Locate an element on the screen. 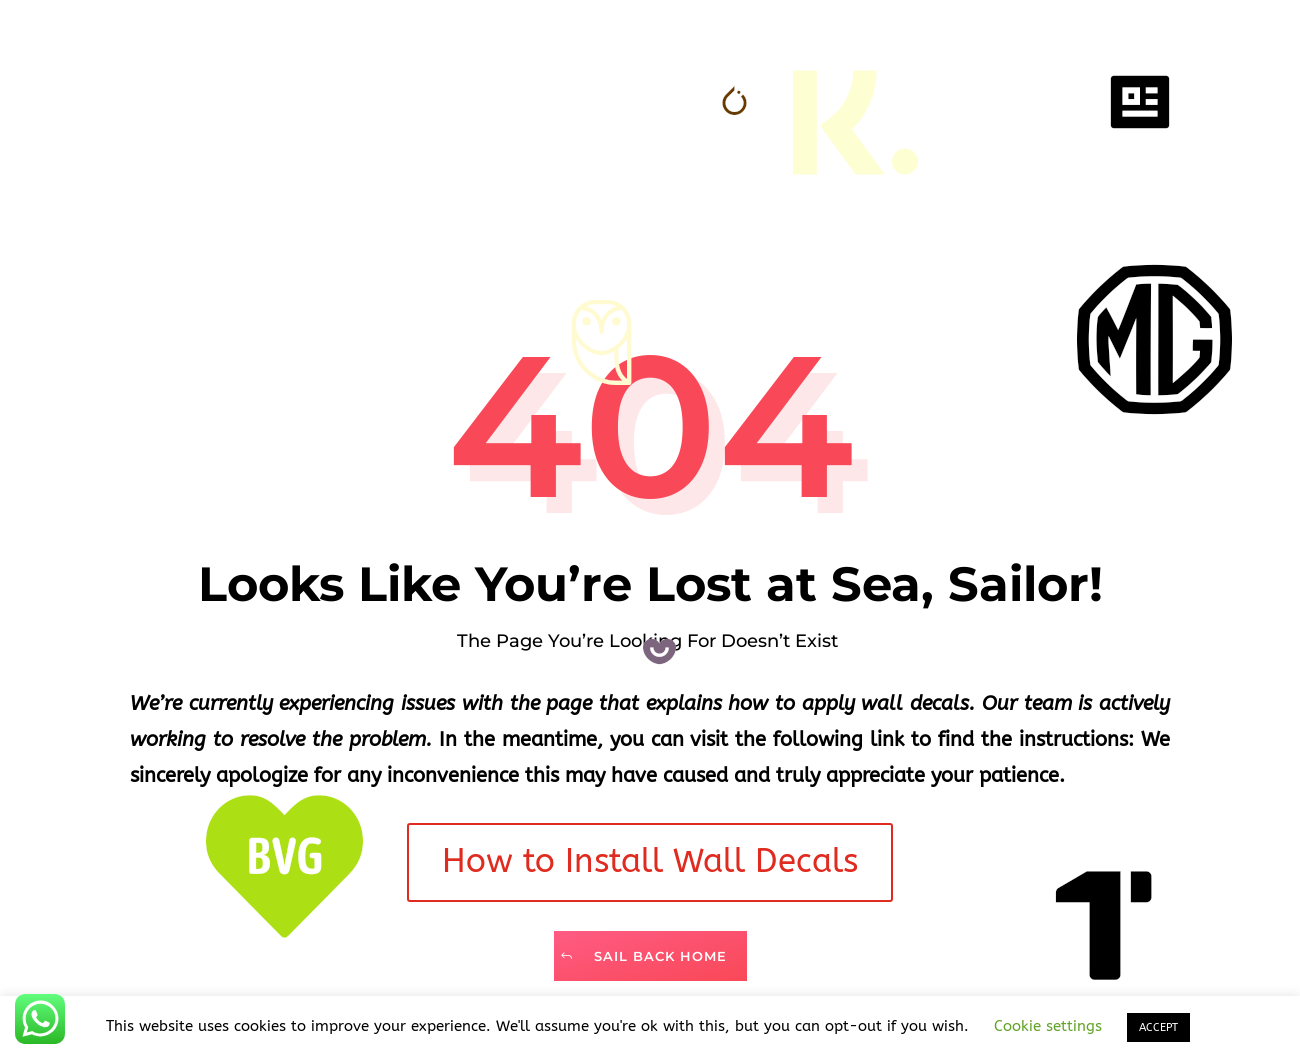 The height and width of the screenshot is (1059, 1300). open the Badoo dating app is located at coordinates (659, 651).